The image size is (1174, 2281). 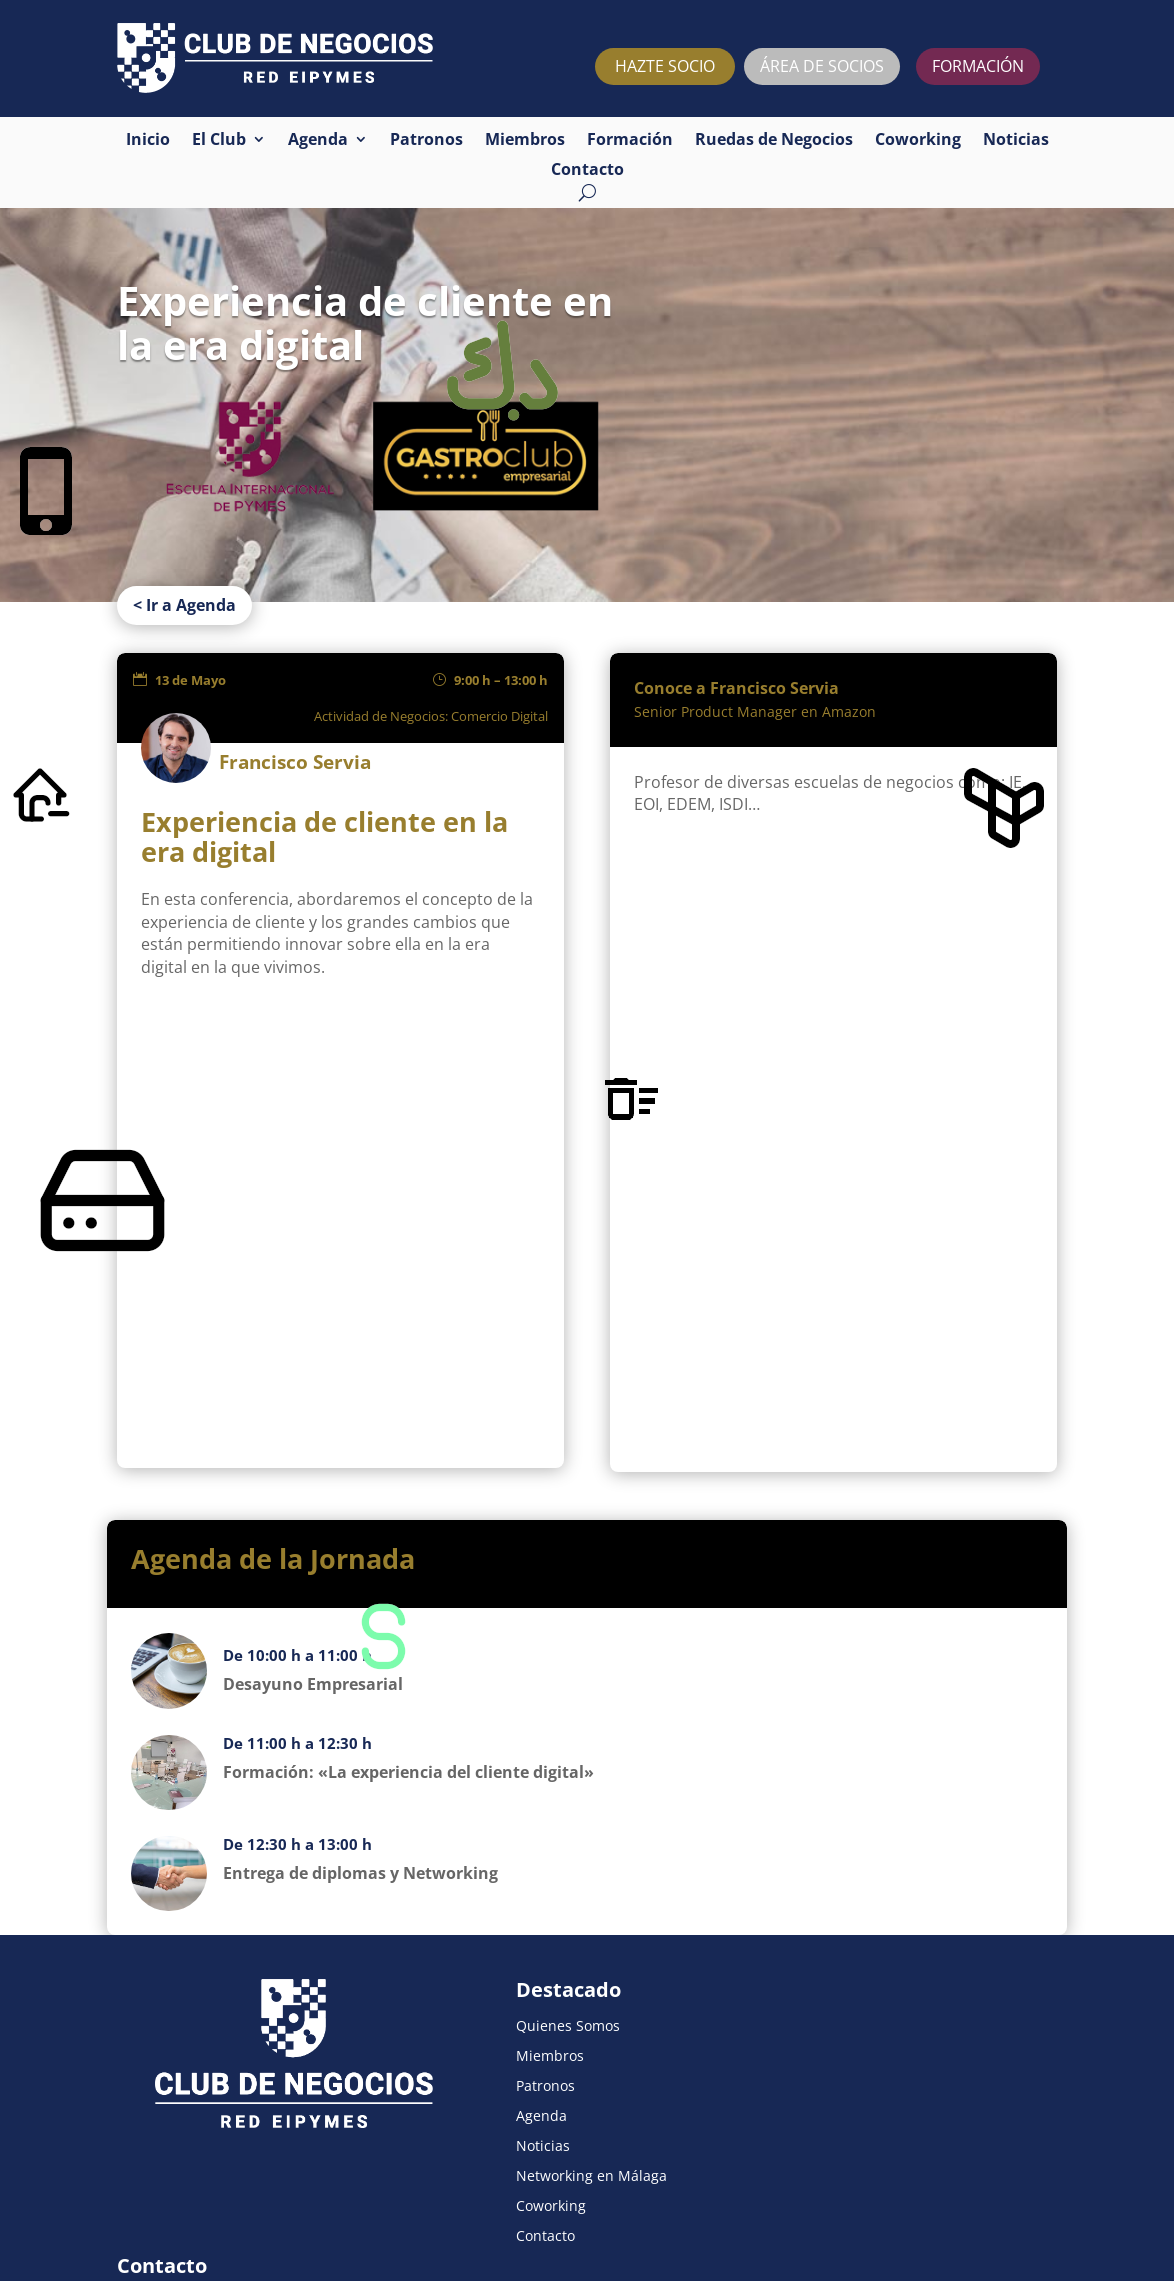 What do you see at coordinates (502, 370) in the screenshot?
I see `indicates currency in Iraqi or Kuwaiti dinar` at bounding box center [502, 370].